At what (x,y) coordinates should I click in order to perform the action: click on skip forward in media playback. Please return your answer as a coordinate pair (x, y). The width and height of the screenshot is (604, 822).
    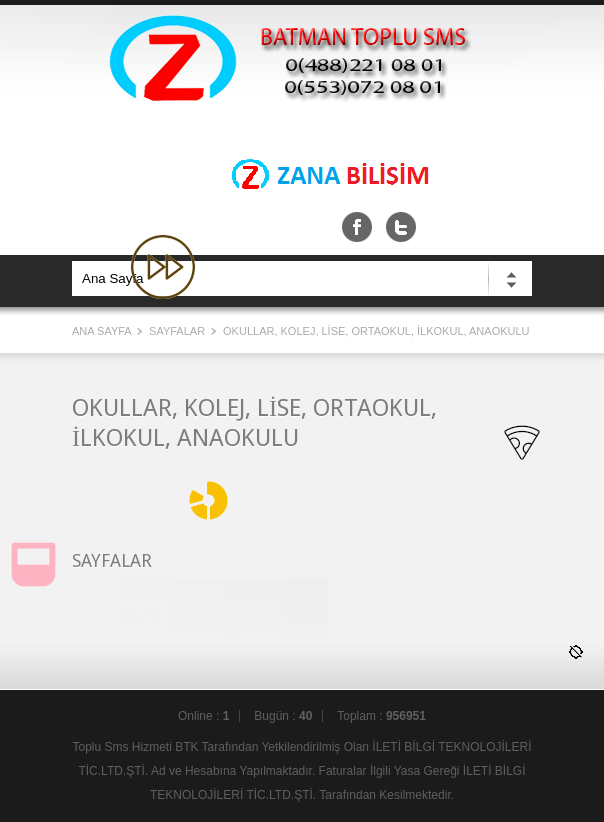
    Looking at the image, I should click on (163, 267).